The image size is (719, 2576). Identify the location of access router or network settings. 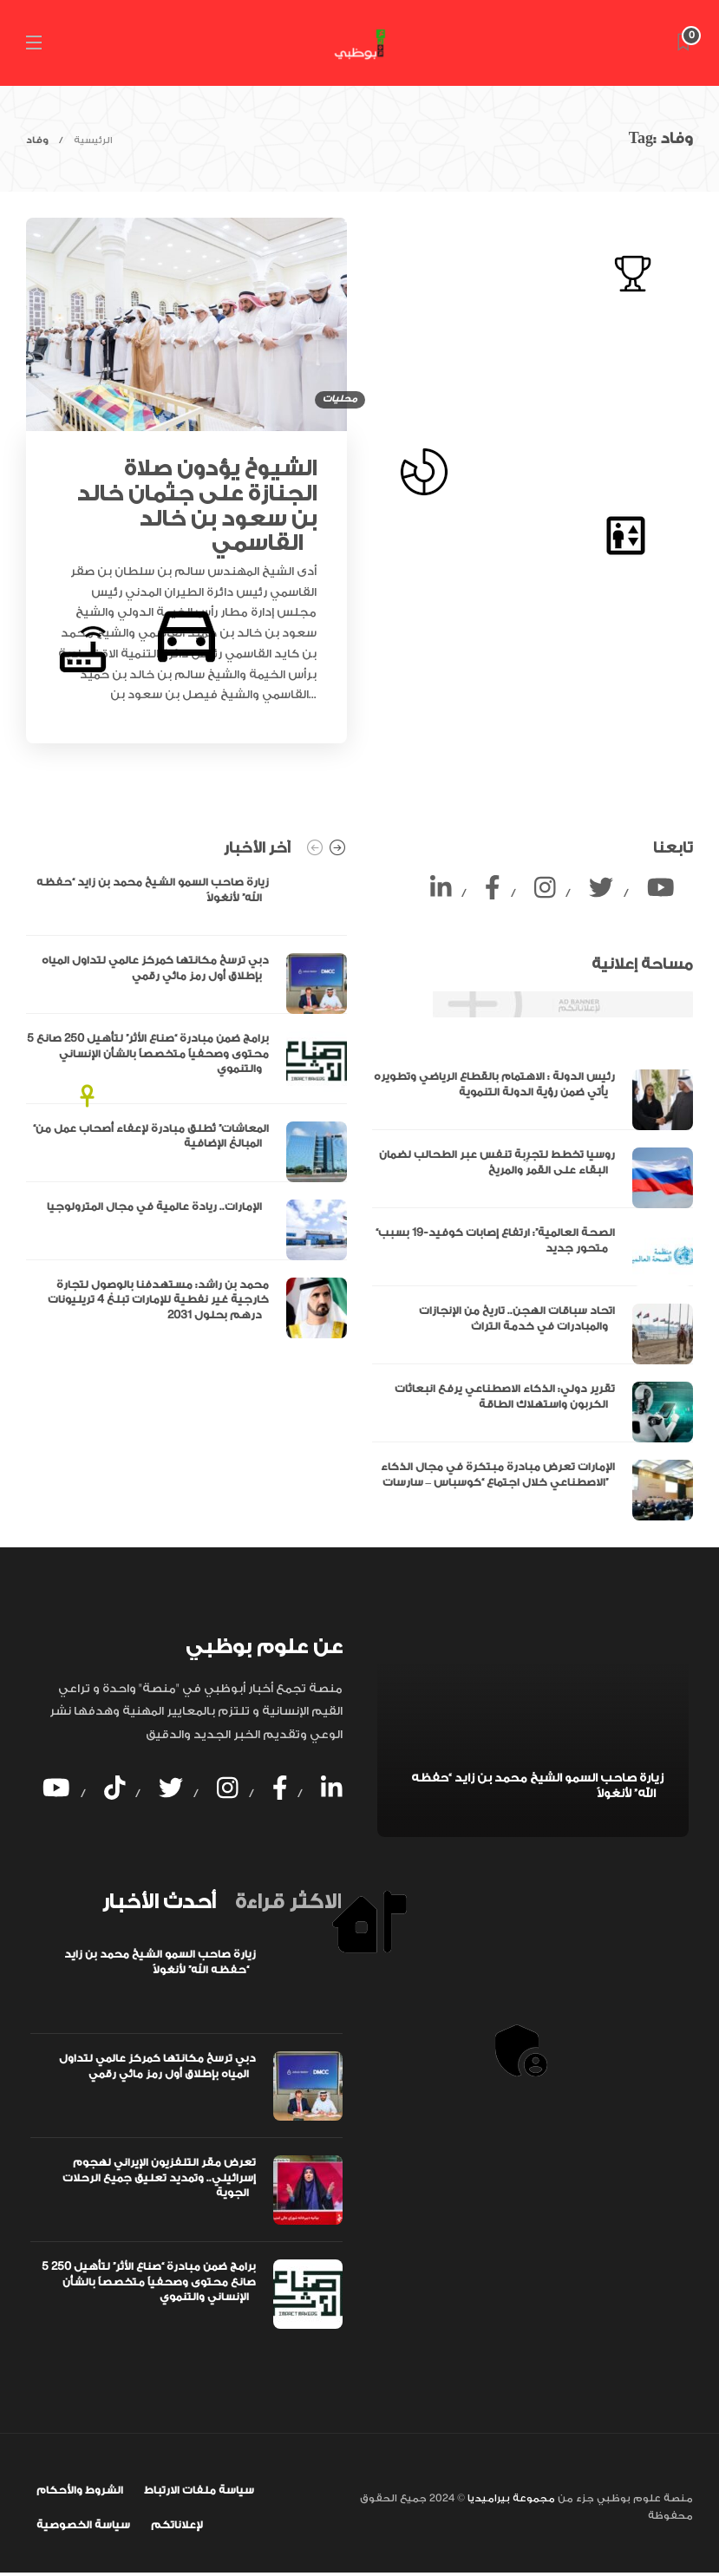
(82, 649).